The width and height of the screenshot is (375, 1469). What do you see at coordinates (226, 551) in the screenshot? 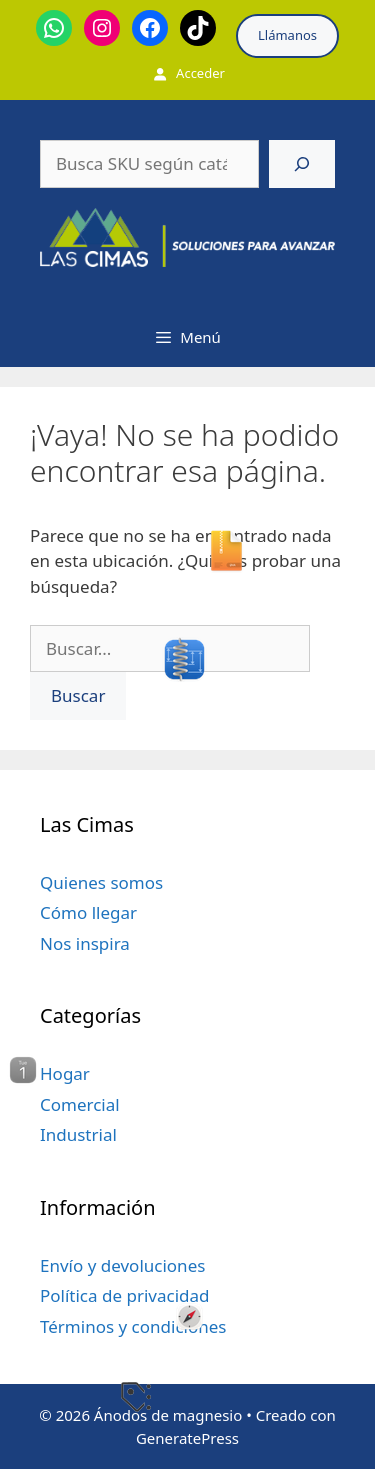
I see `open virtual appliance file for import into VirtualBox` at bounding box center [226, 551].